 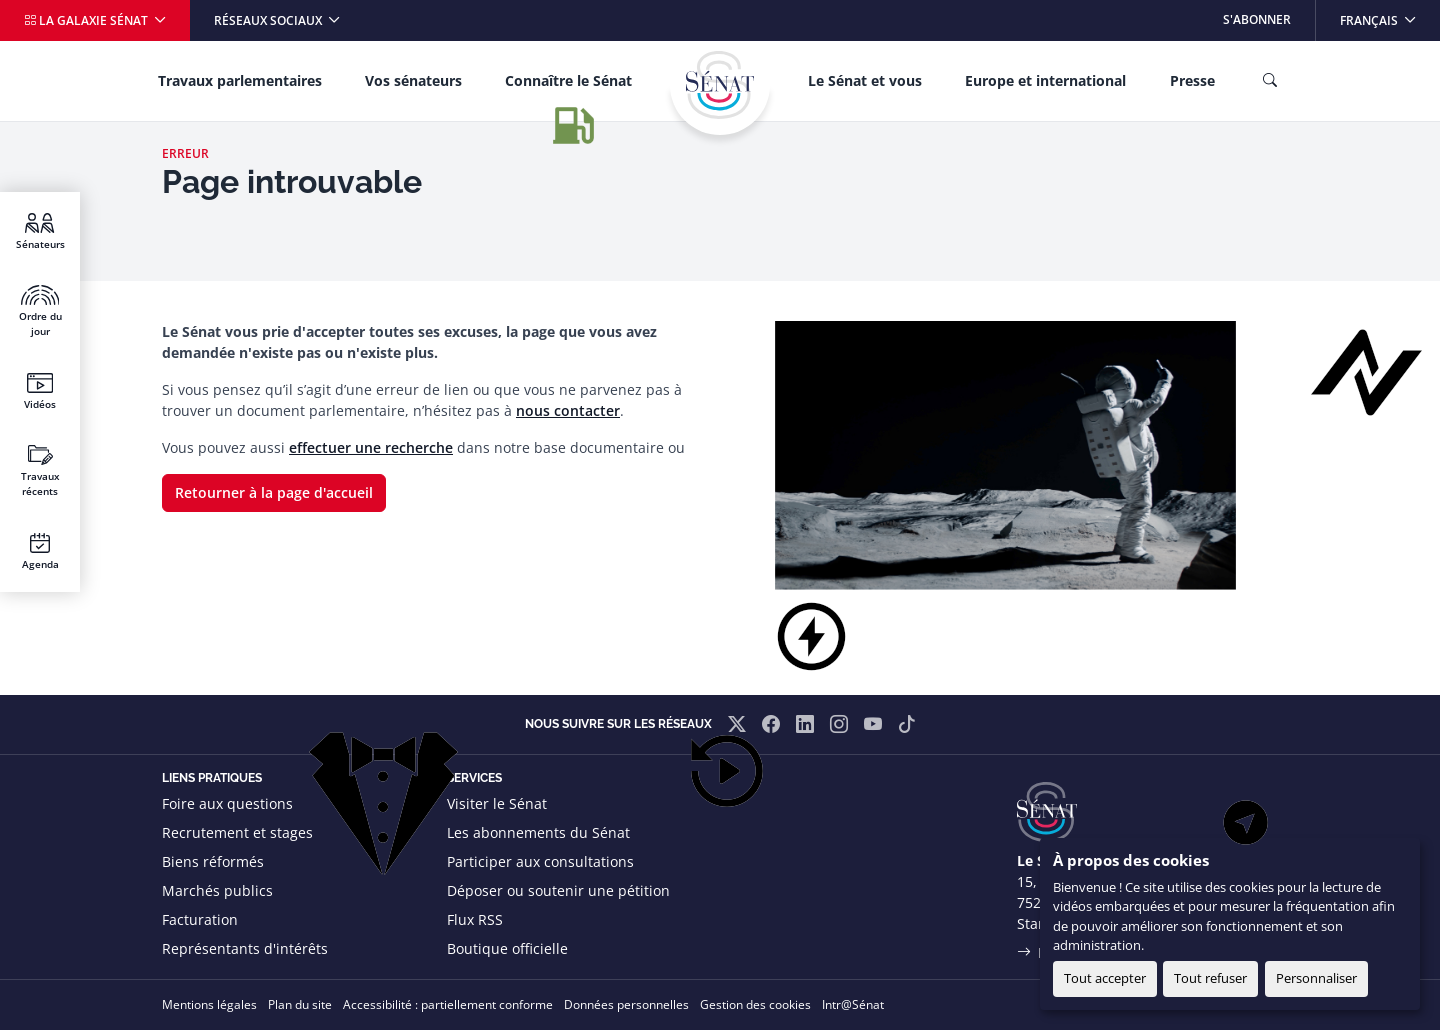 I want to click on play or access DVD media content, so click(x=811, y=636).